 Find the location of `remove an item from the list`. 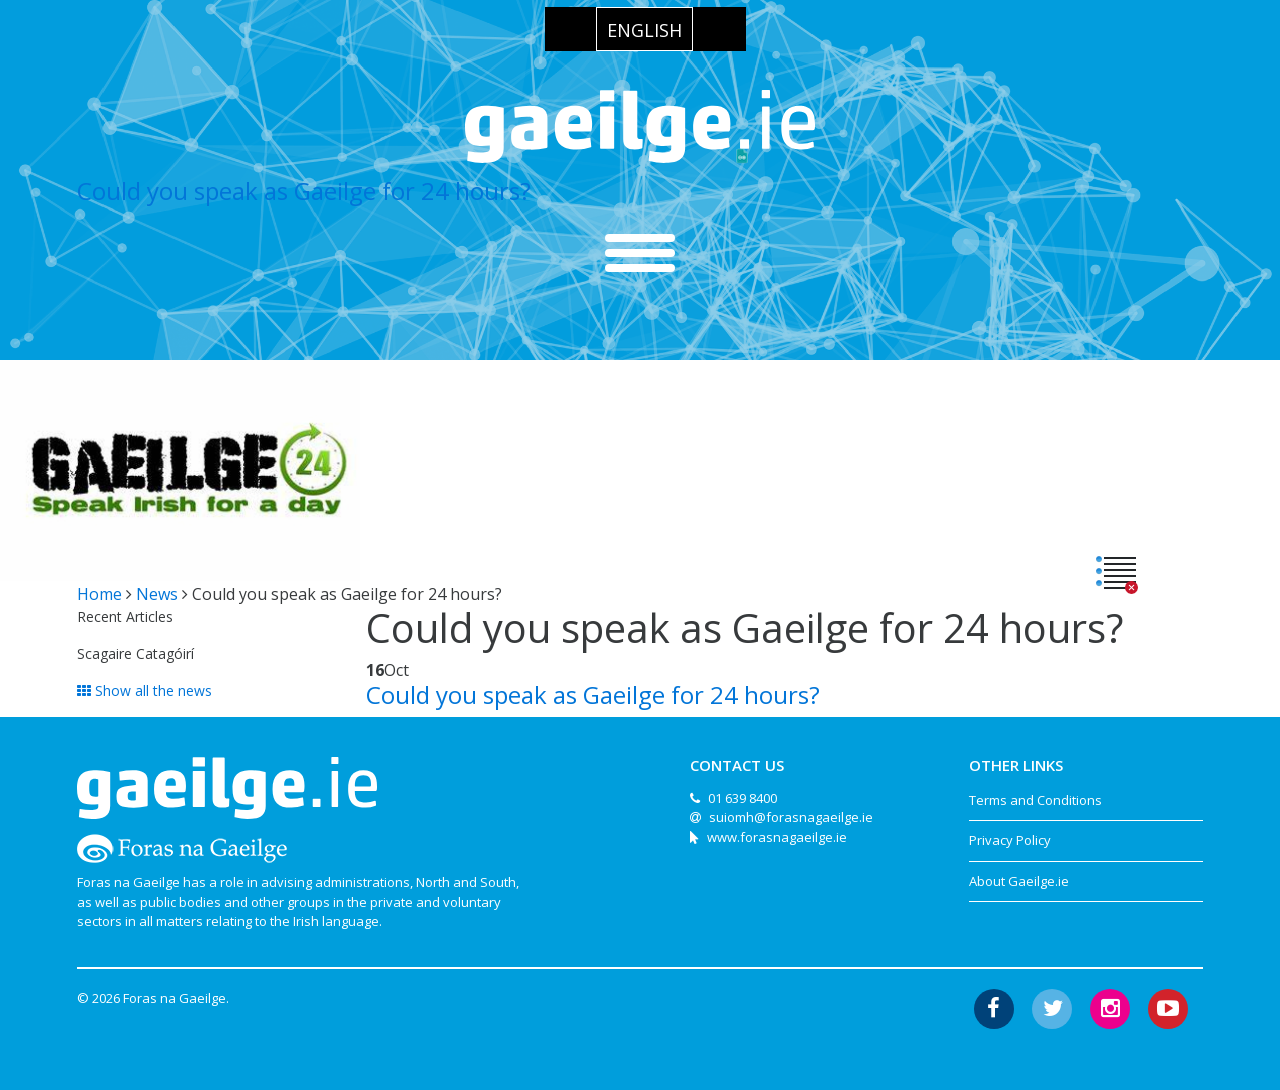

remove an item from the list is located at coordinates (1116, 573).